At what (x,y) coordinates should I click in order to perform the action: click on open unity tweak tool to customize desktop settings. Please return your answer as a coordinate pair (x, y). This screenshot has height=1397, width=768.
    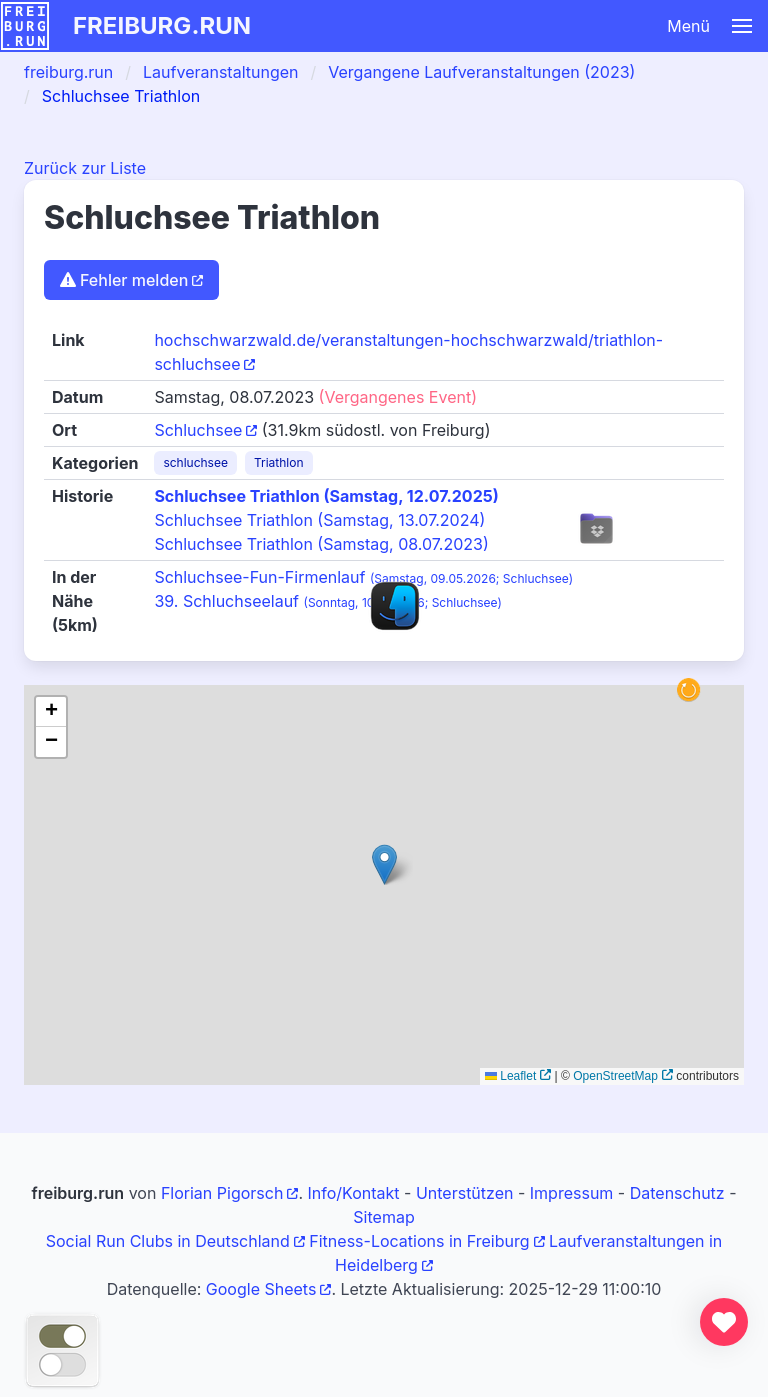
    Looking at the image, I should click on (62, 1350).